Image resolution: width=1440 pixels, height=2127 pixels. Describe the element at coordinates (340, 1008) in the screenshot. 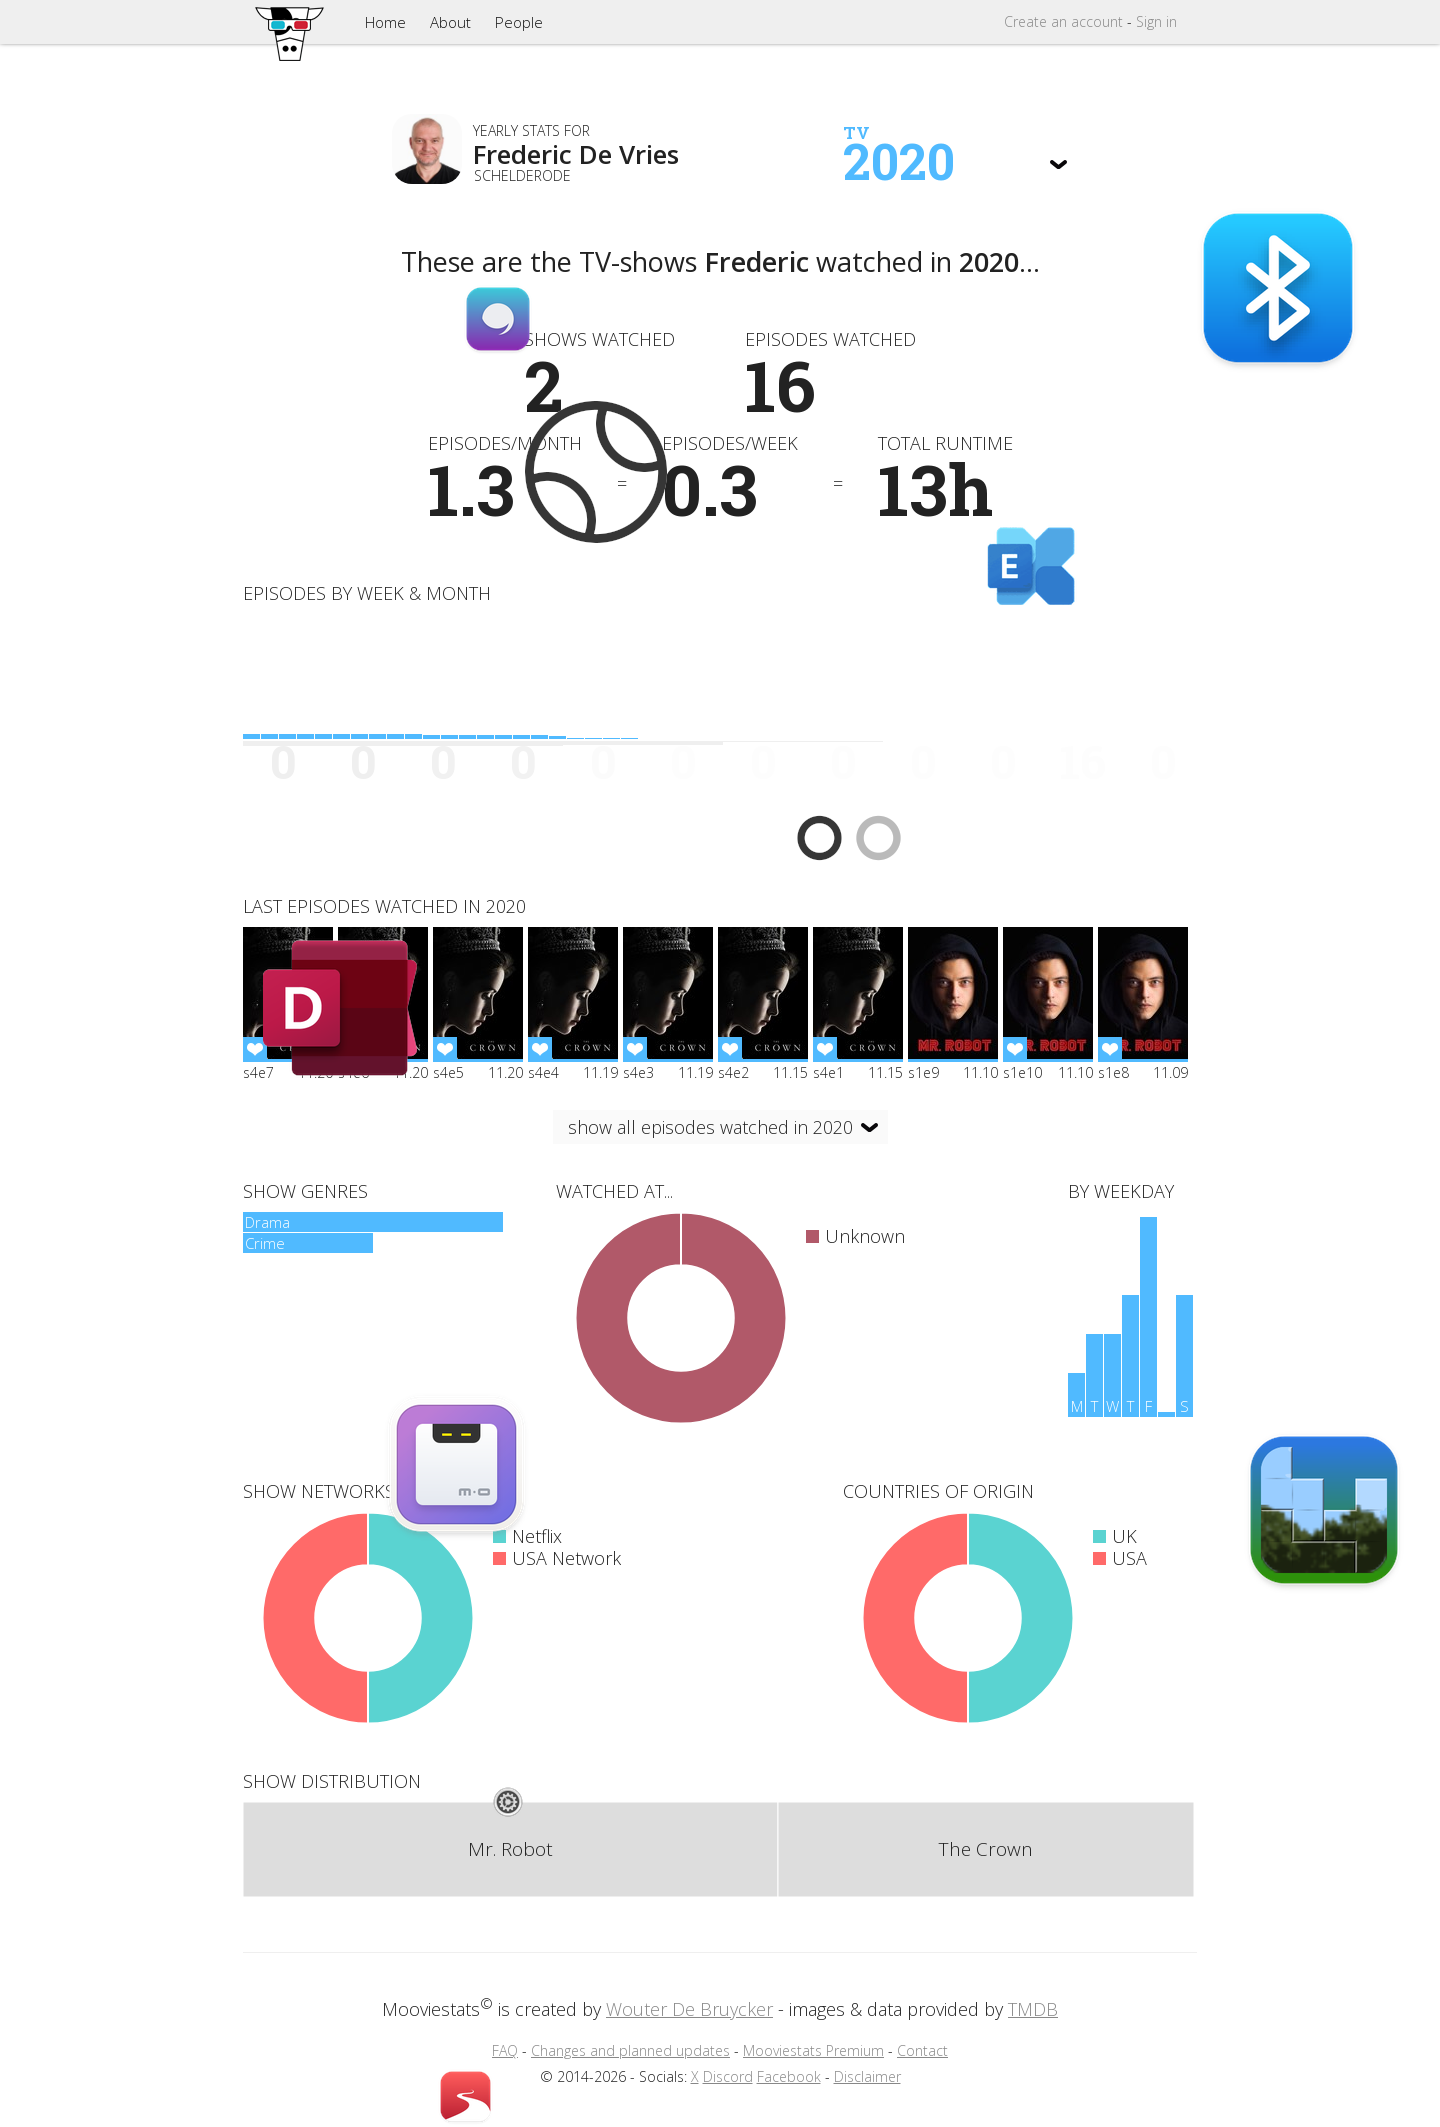

I see `open Microsoft Delve app` at that location.